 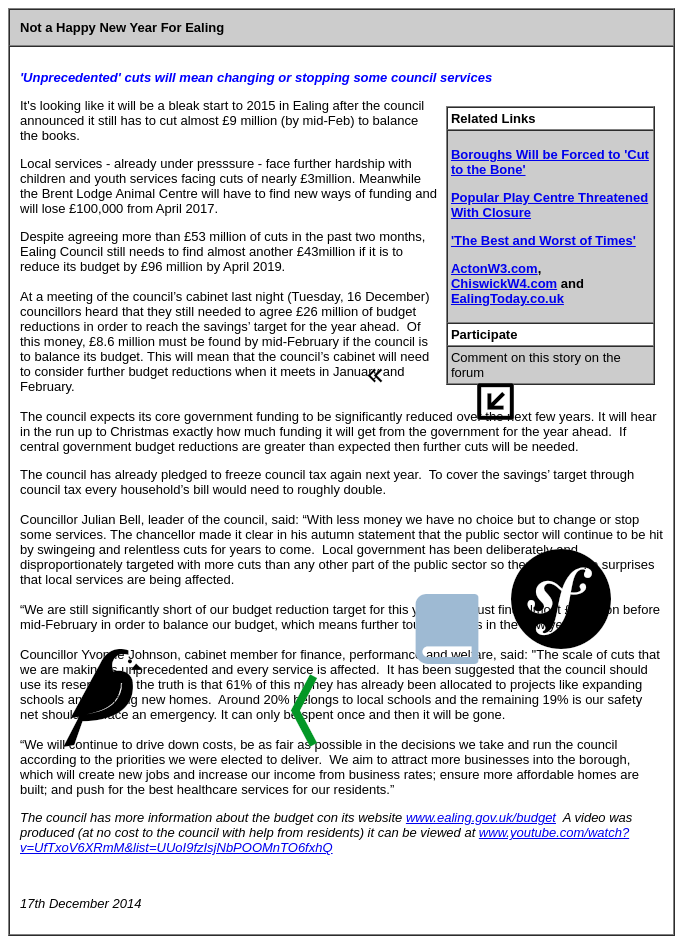 I want to click on navigate to previous or lower-level content, so click(x=495, y=401).